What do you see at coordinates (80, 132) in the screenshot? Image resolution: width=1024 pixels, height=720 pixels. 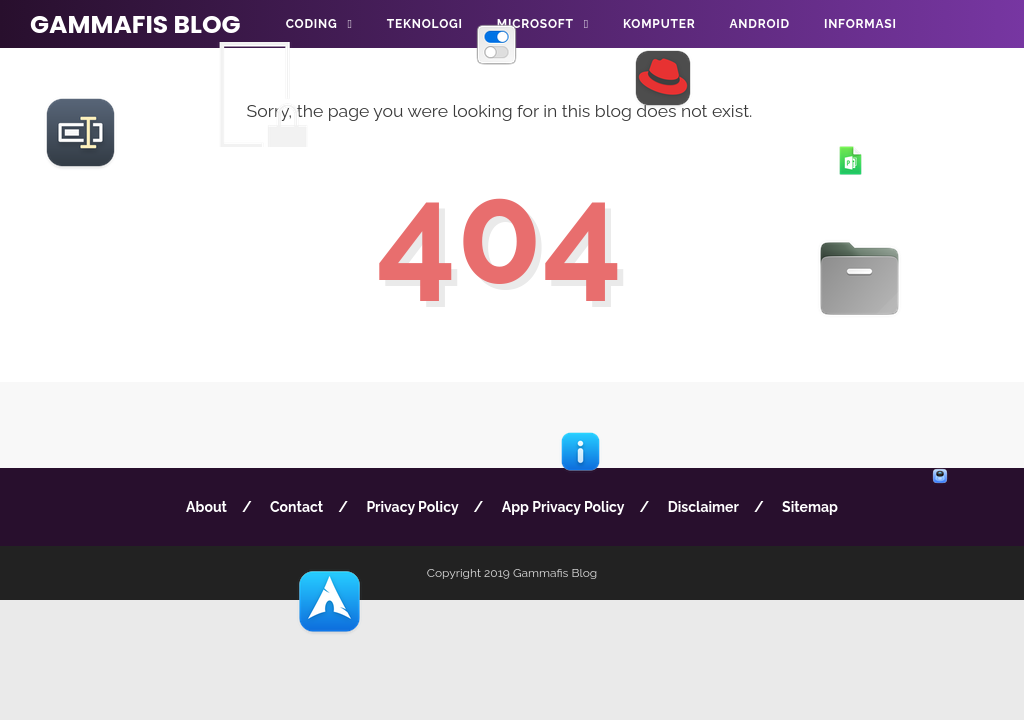 I see `open bulky app for batch file renaming` at bounding box center [80, 132].